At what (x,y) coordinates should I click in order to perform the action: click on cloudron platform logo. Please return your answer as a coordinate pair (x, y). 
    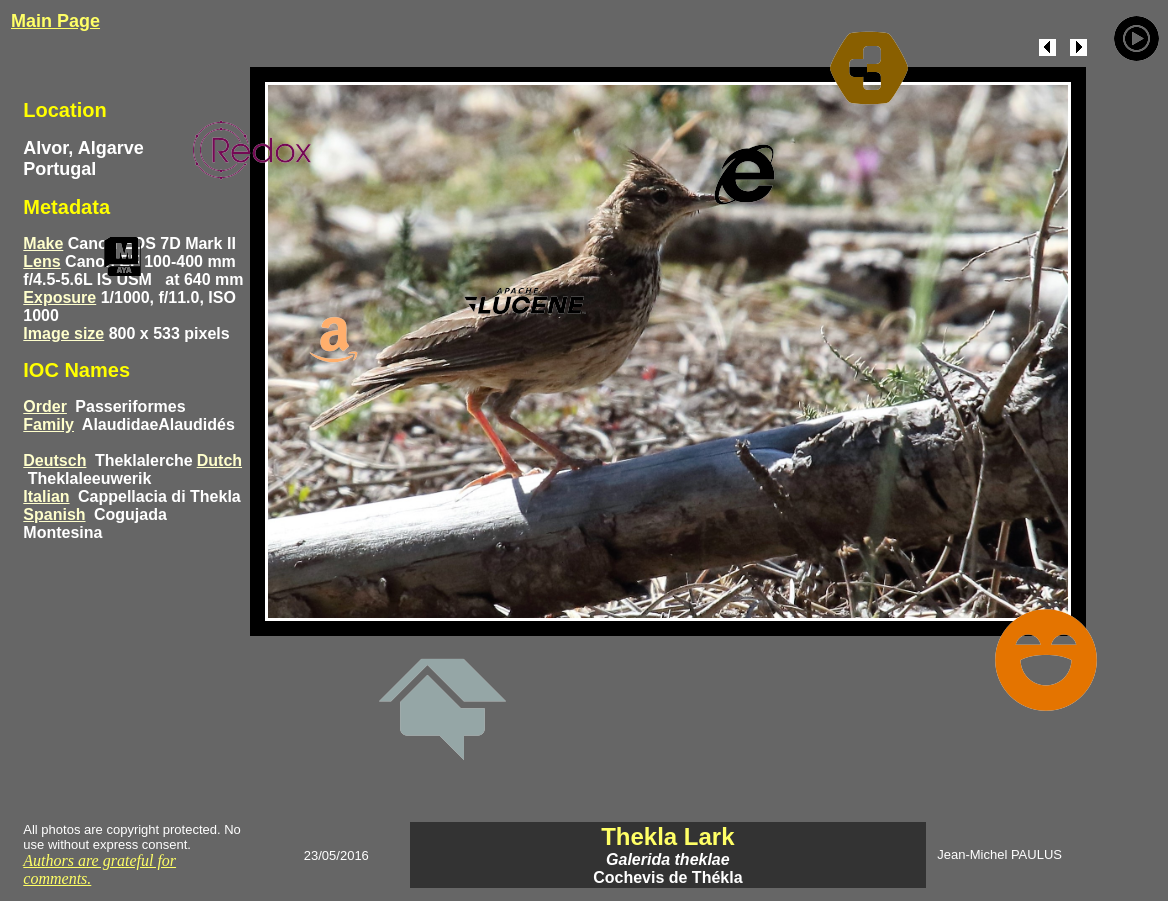
    Looking at the image, I should click on (869, 68).